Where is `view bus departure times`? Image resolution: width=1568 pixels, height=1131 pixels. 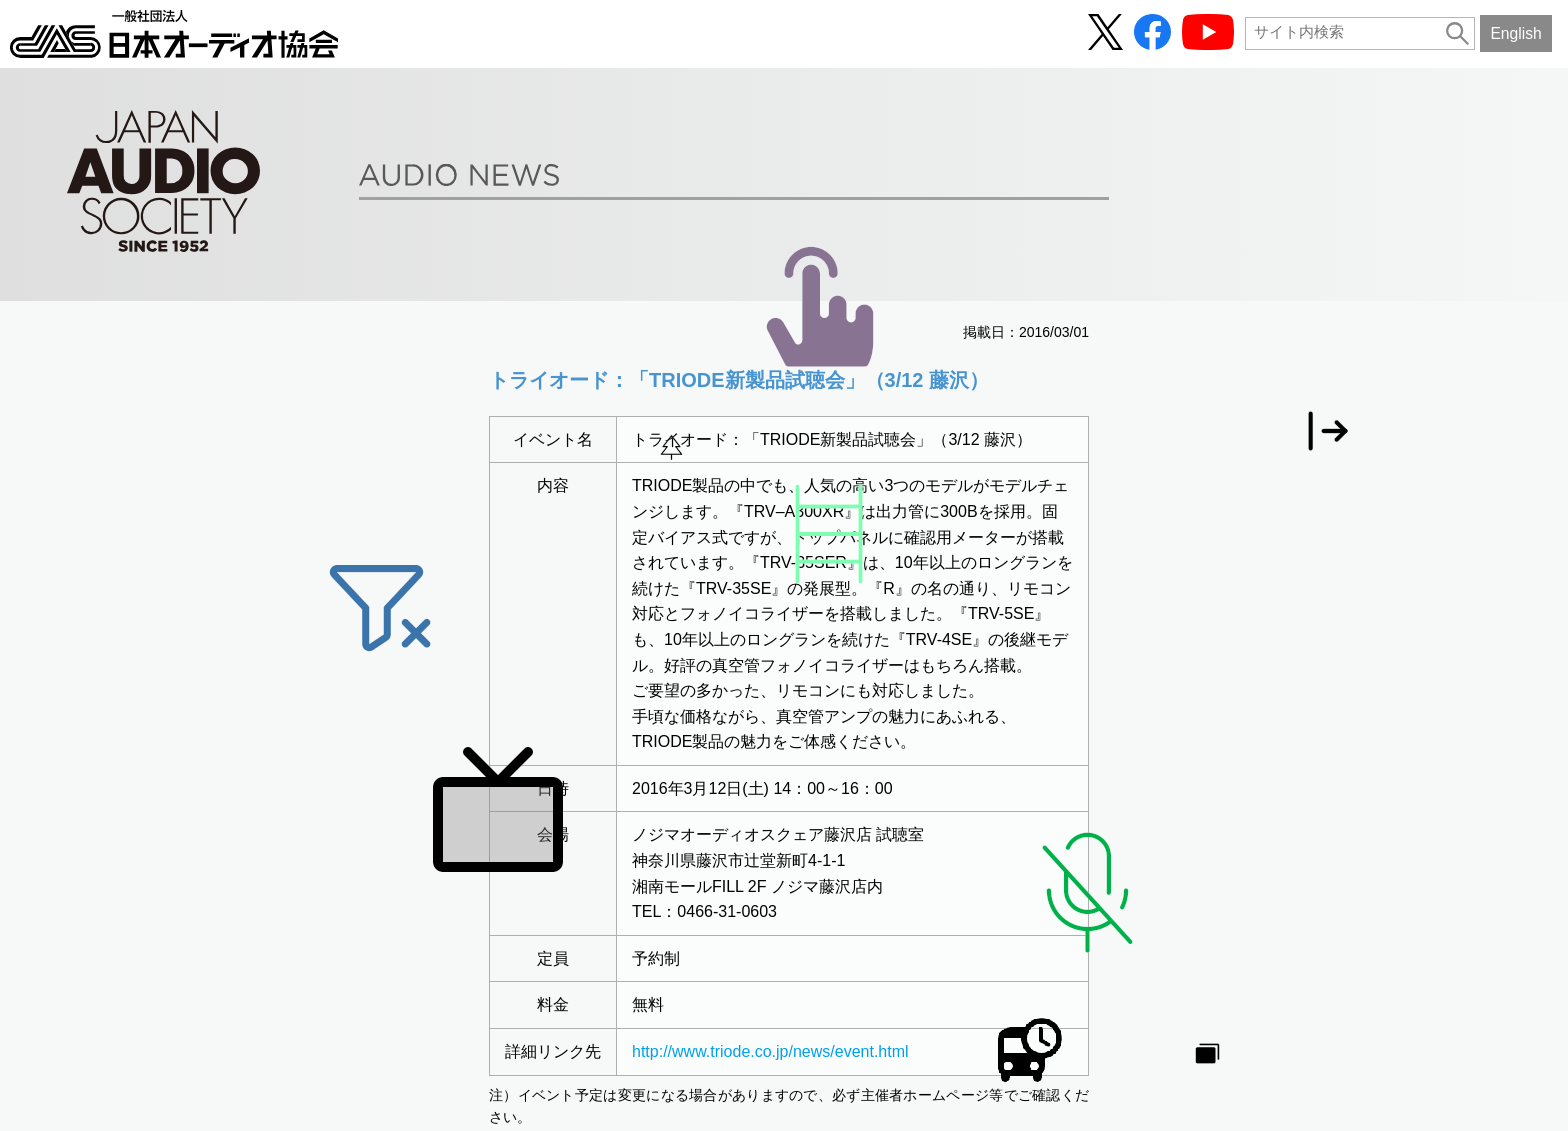 view bus departure times is located at coordinates (1030, 1050).